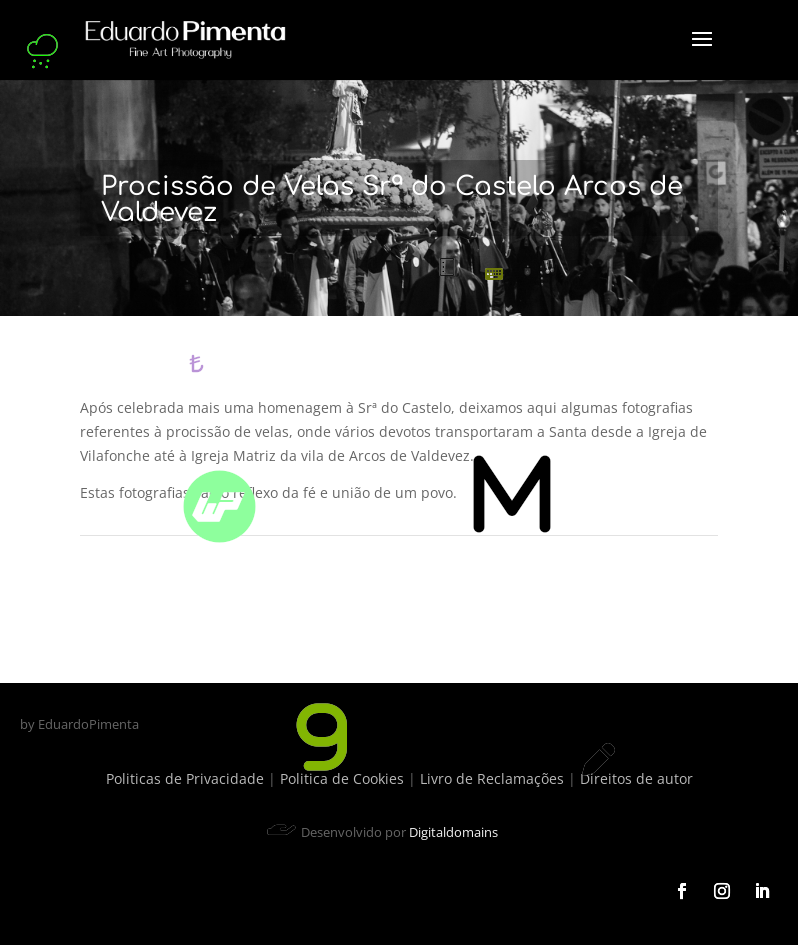  Describe the element at coordinates (512, 494) in the screenshot. I see `indicates items starting with the letter M` at that location.